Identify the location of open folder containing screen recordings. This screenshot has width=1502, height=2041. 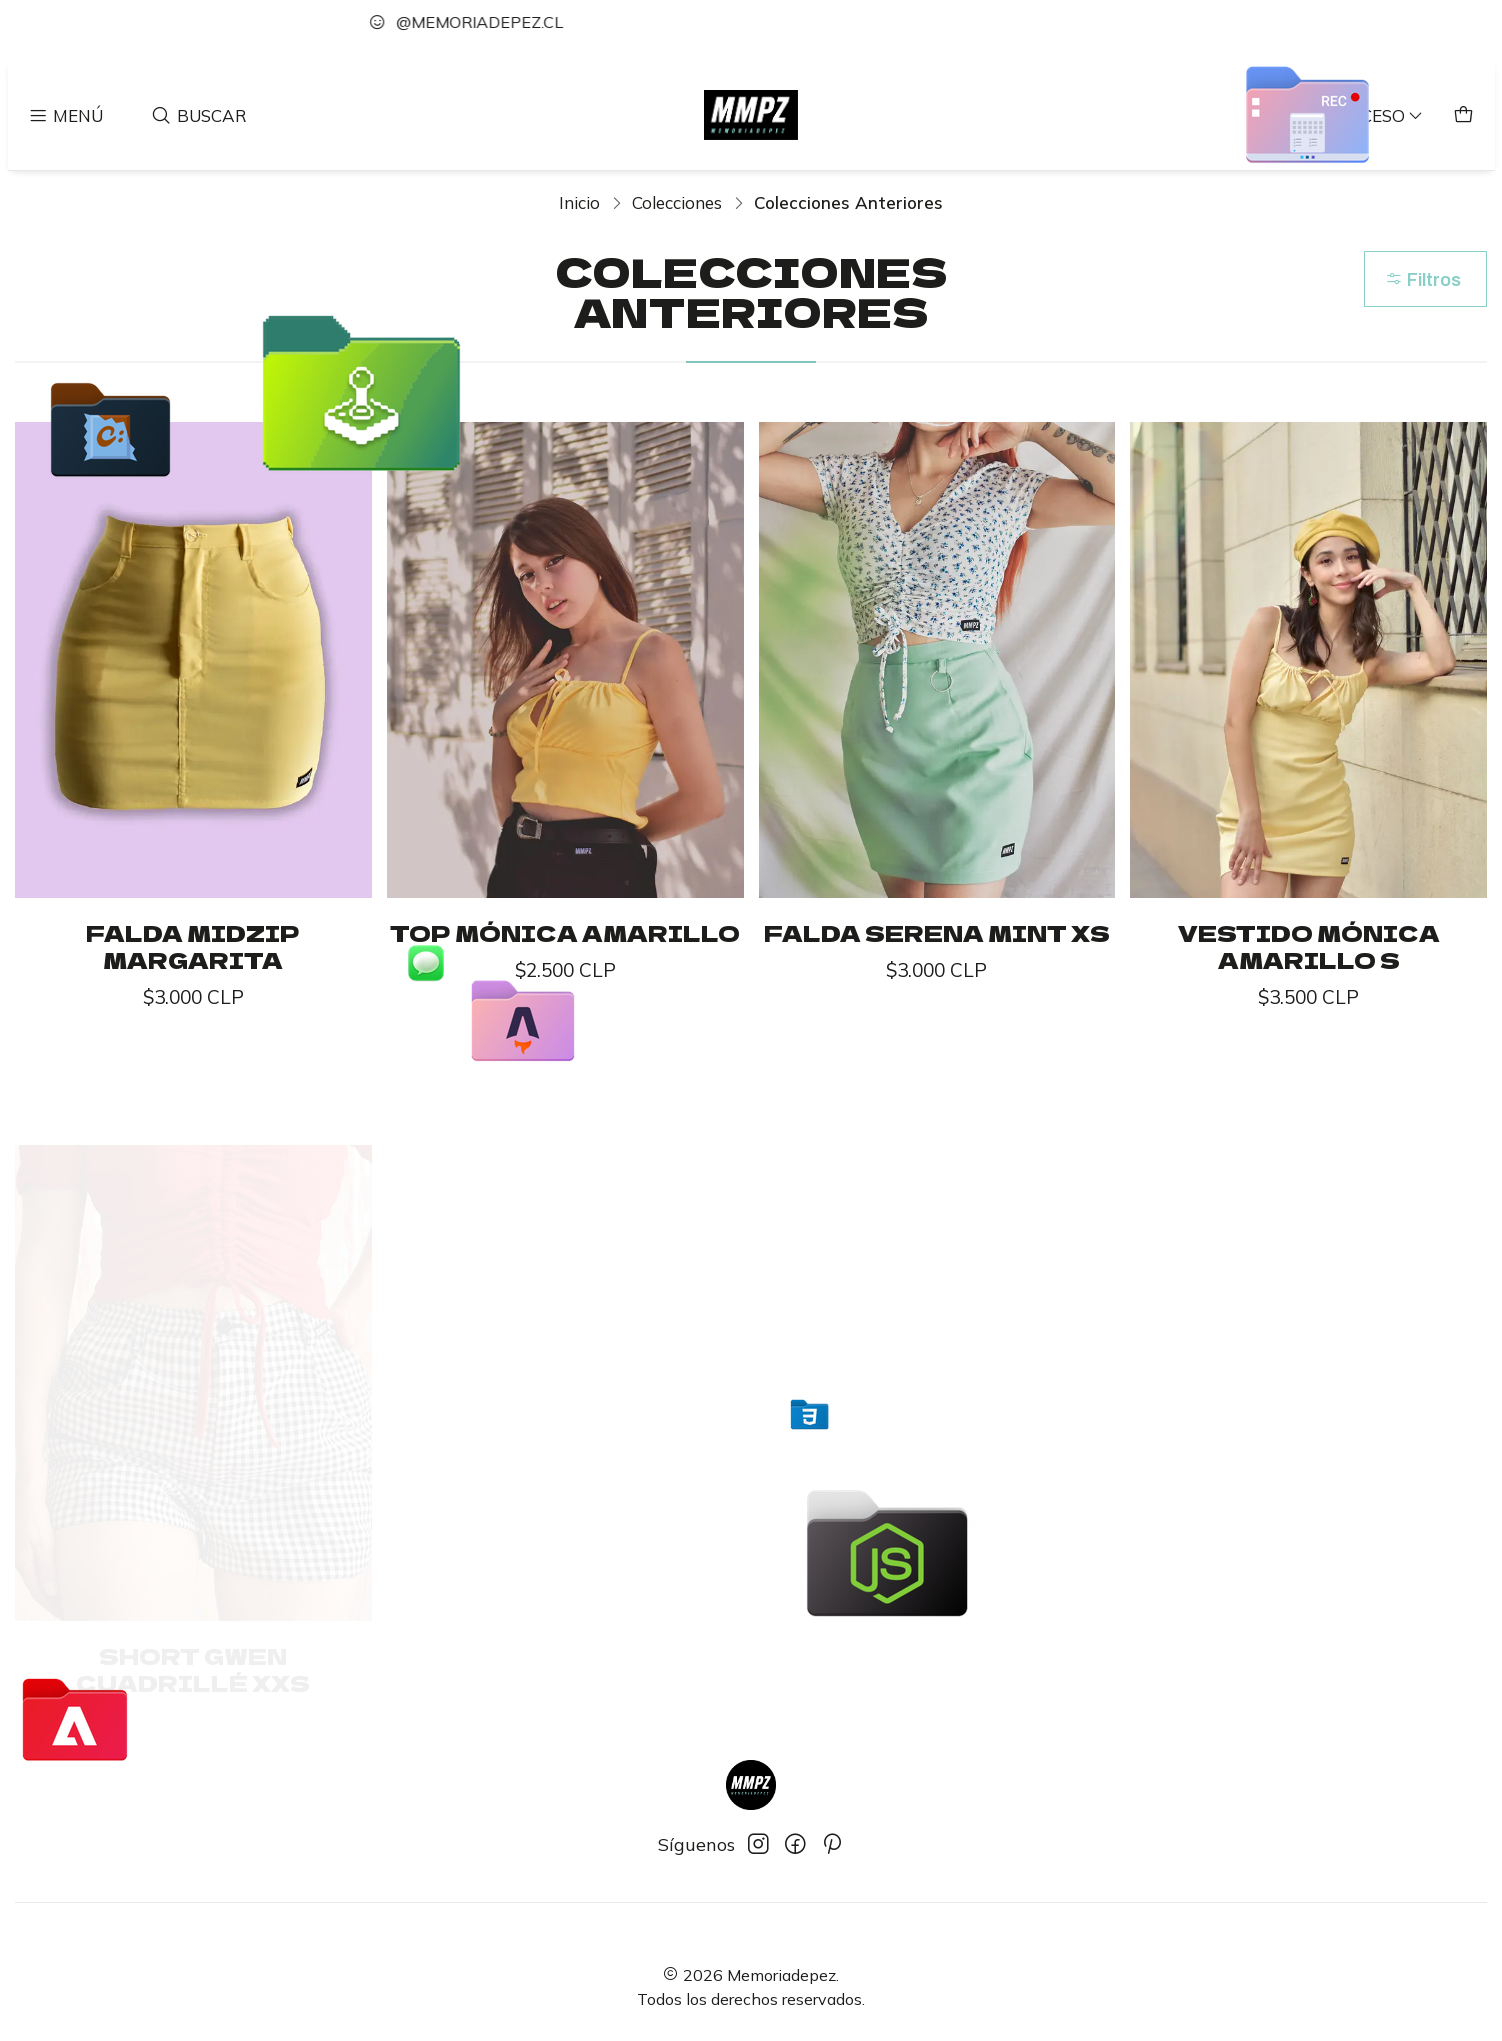
(1307, 118).